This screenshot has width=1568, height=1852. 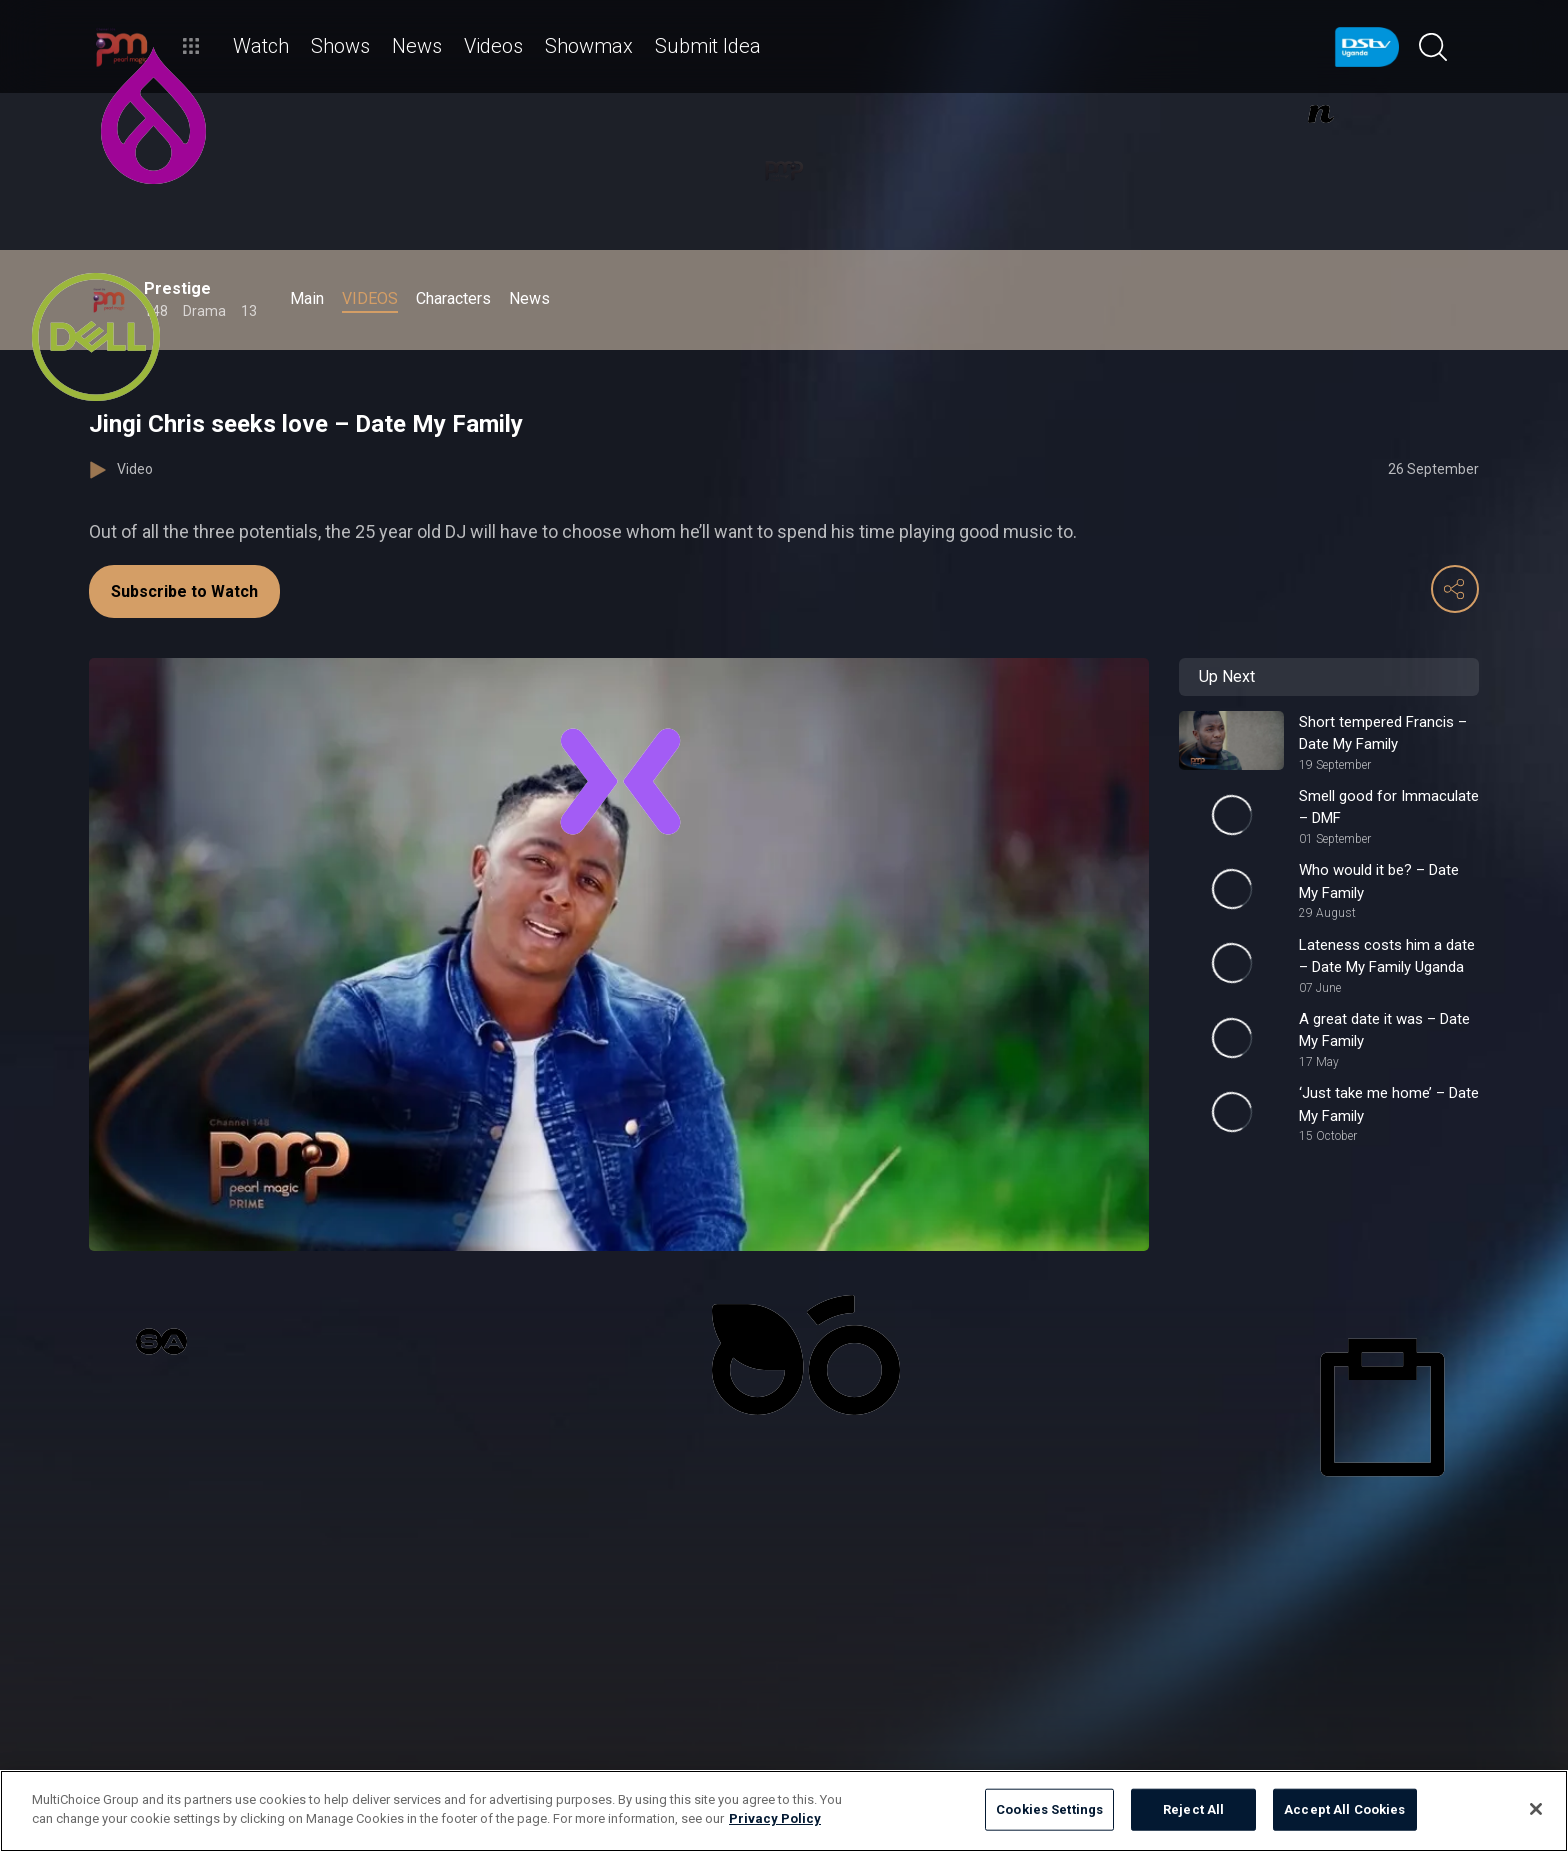 I want to click on notist app logo, so click(x=1321, y=114).